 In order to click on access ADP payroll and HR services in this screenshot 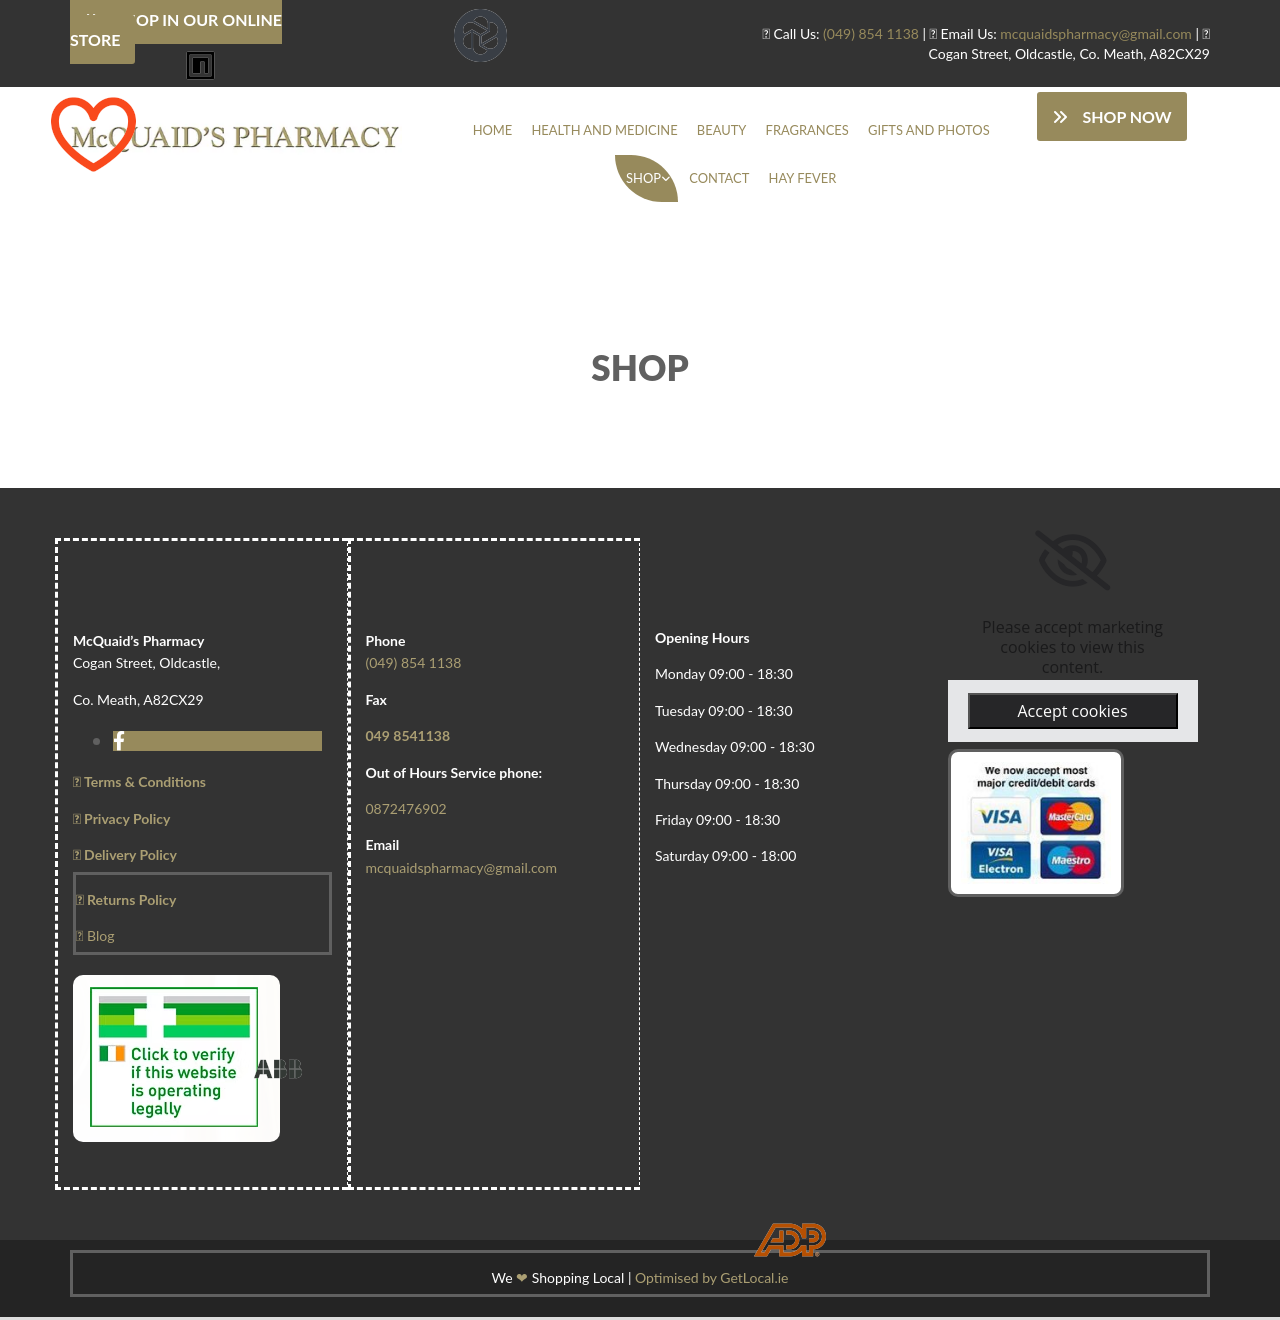, I will do `click(790, 1240)`.